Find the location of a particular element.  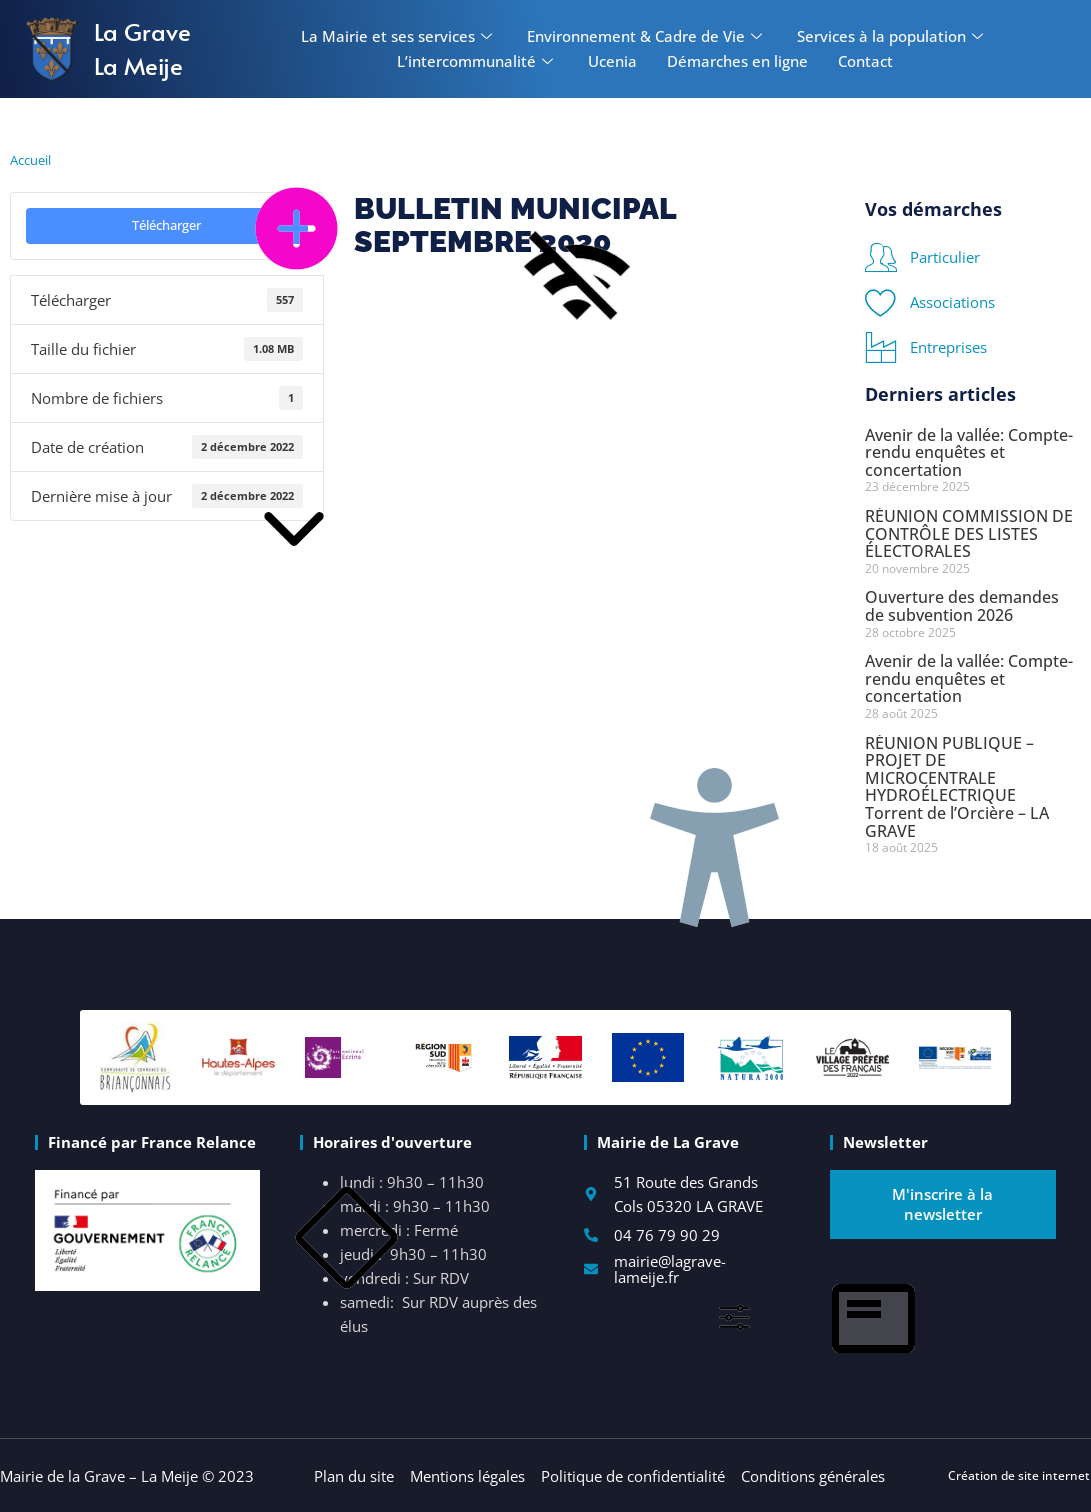

access settings or preferences is located at coordinates (734, 1317).